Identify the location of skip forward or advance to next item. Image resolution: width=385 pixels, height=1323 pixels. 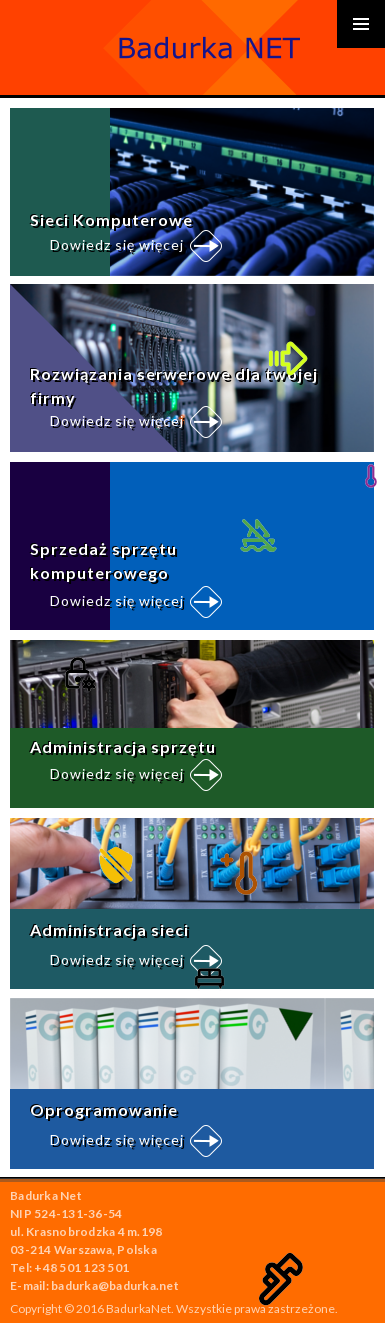
(288, 358).